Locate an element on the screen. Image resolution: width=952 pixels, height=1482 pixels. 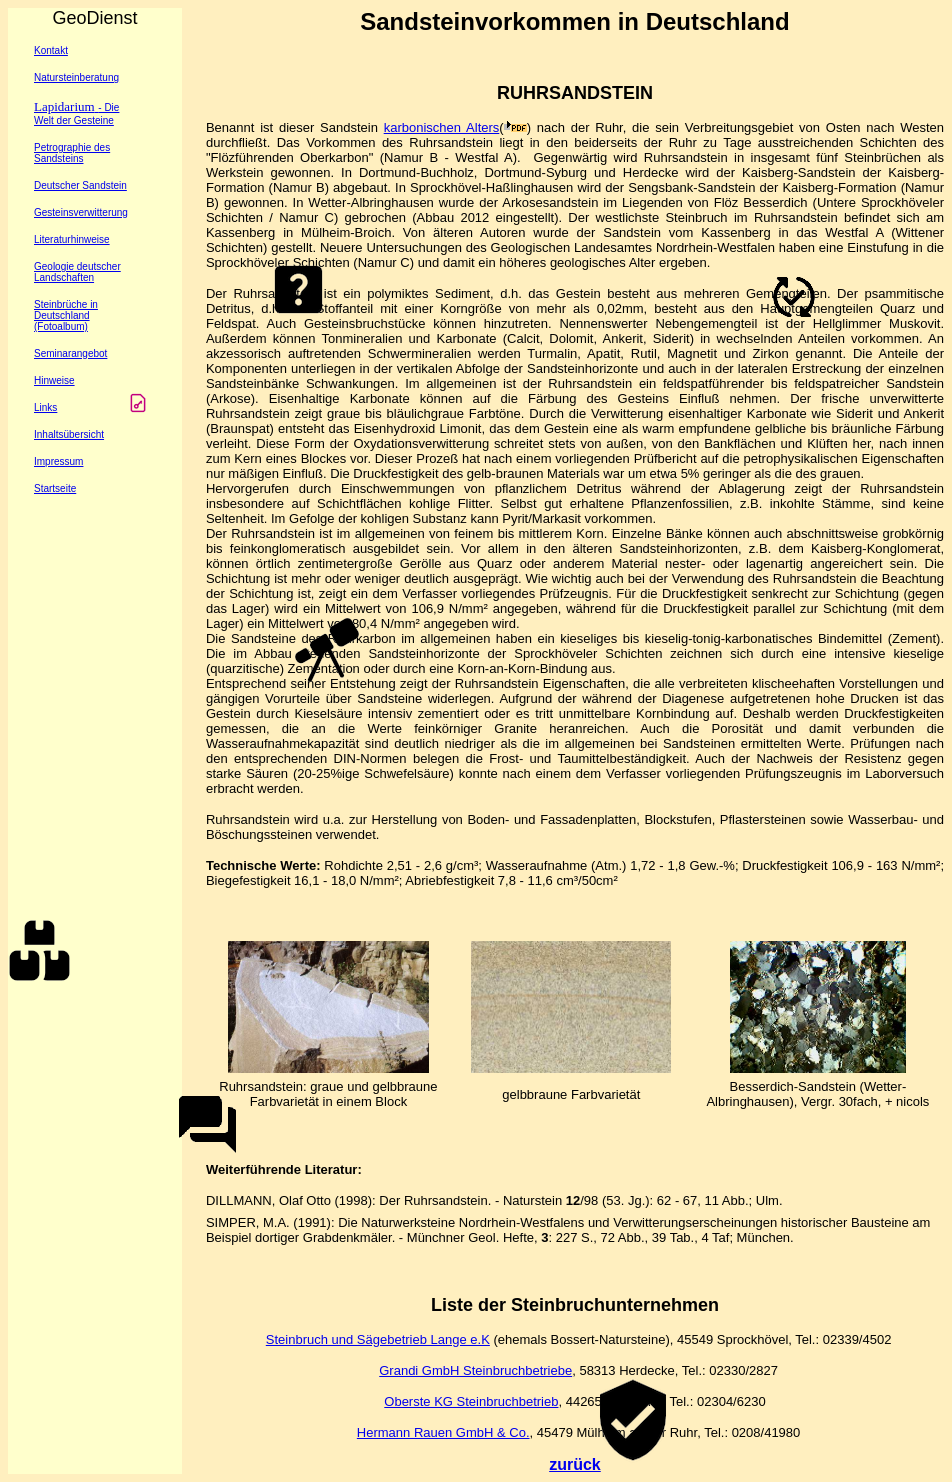
open discussion forum or group chat is located at coordinates (207, 1124).